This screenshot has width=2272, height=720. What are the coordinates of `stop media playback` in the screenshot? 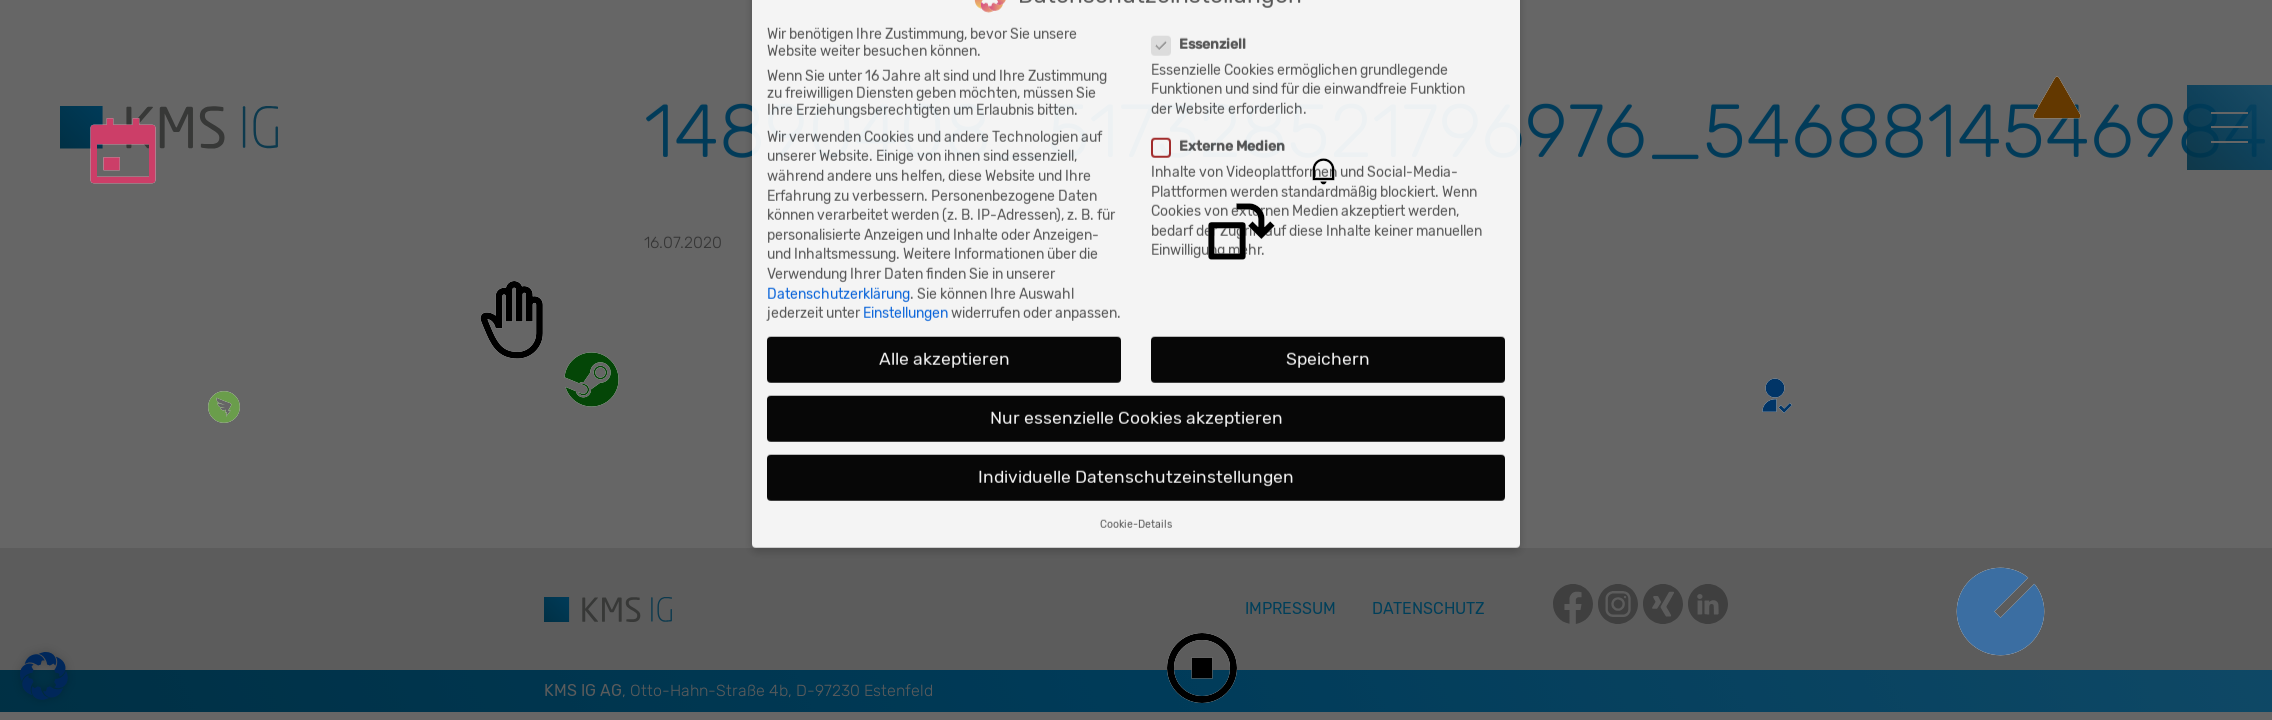 It's located at (1202, 668).